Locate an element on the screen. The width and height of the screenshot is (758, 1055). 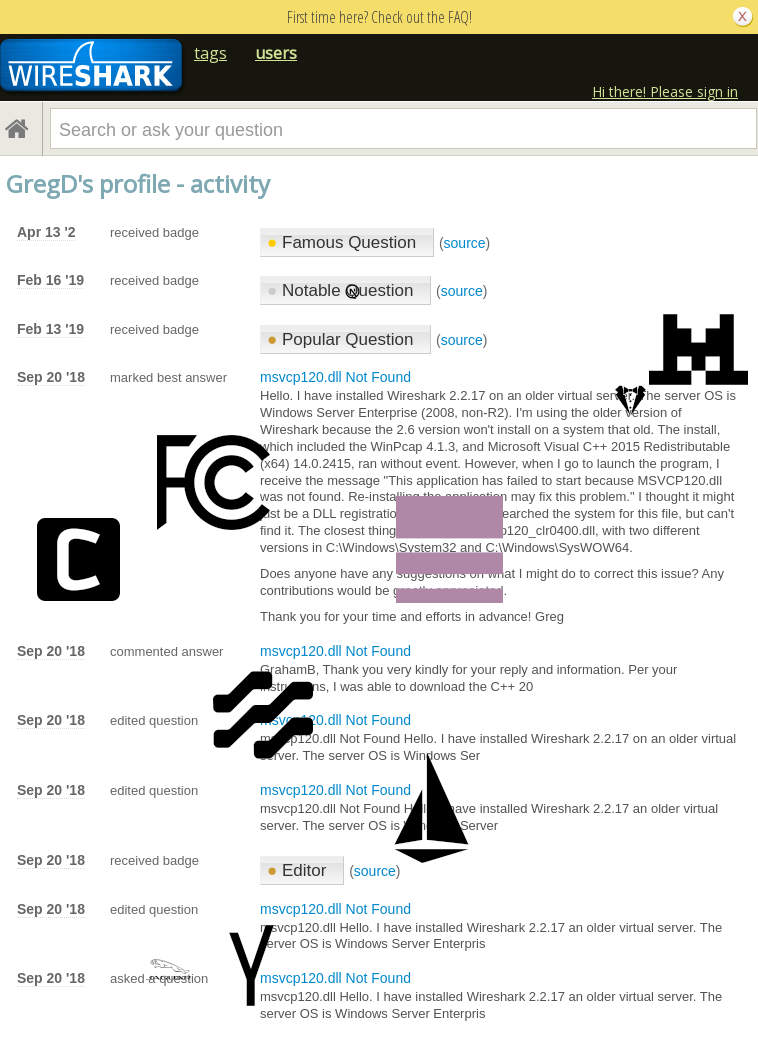
jaguar brand logo is located at coordinates (168, 969).